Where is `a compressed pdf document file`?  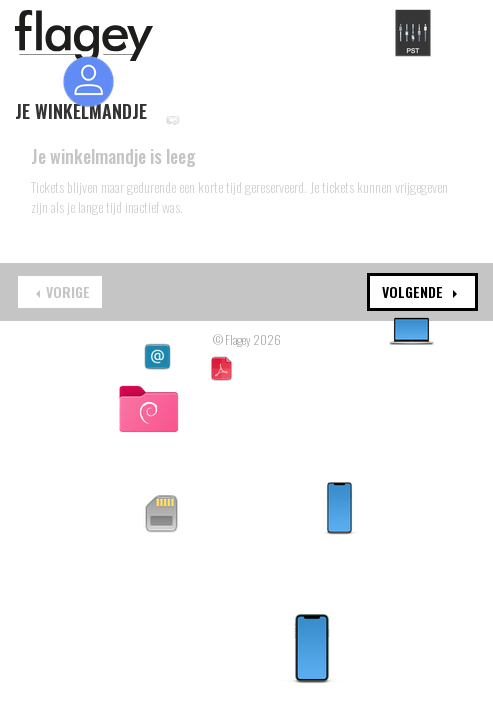 a compressed pdf document file is located at coordinates (221, 368).